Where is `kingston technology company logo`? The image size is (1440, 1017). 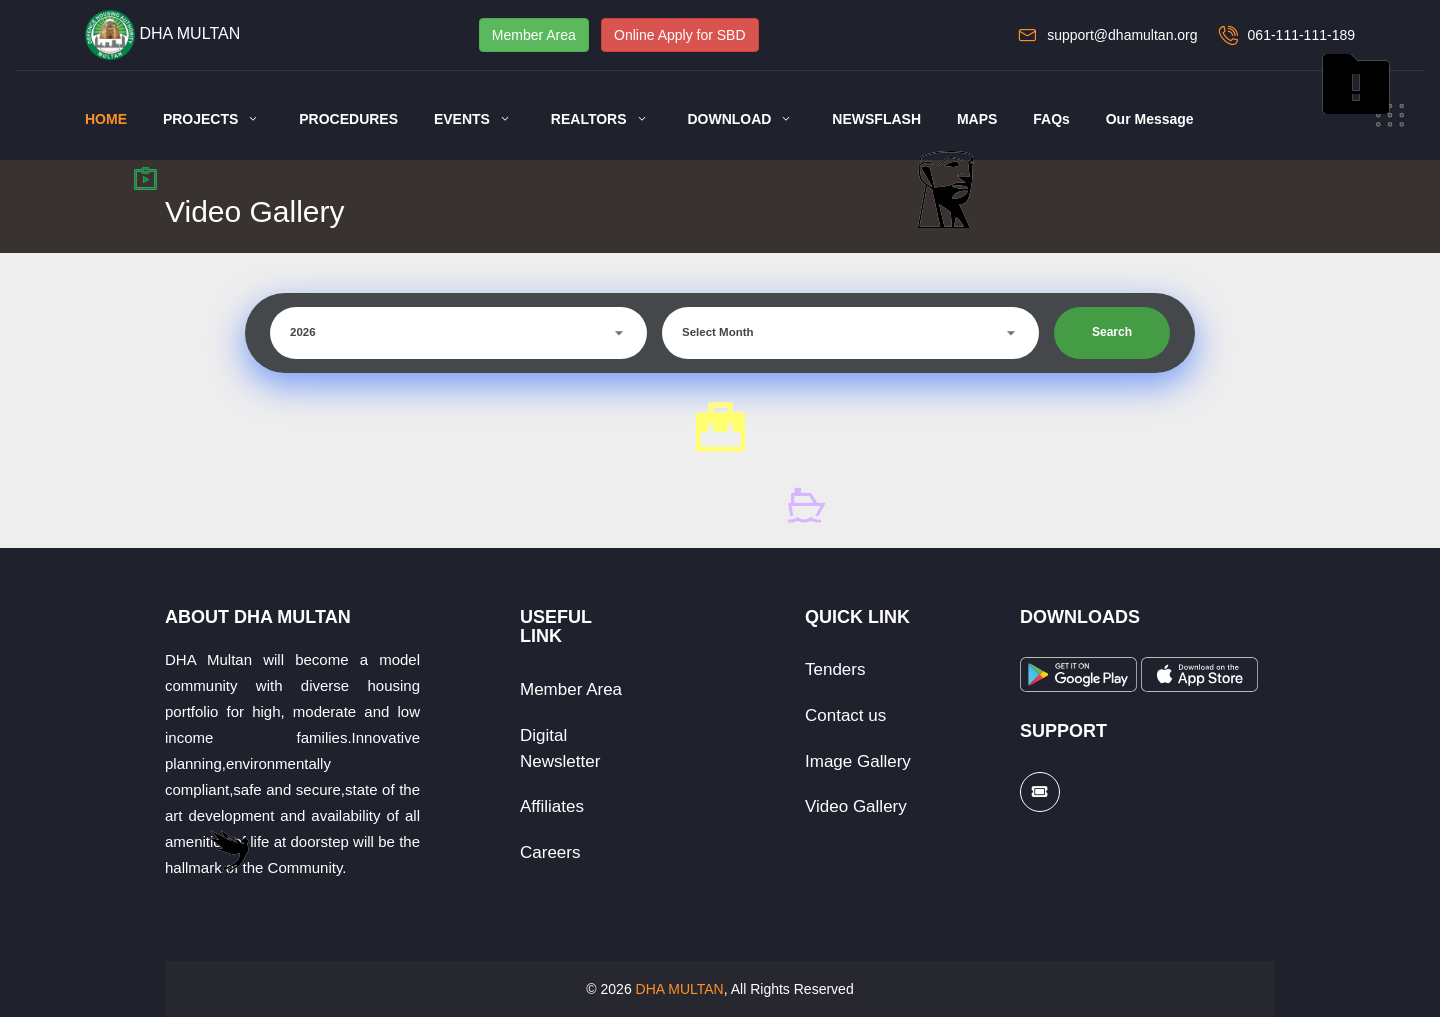
kingston technology company logo is located at coordinates (945, 189).